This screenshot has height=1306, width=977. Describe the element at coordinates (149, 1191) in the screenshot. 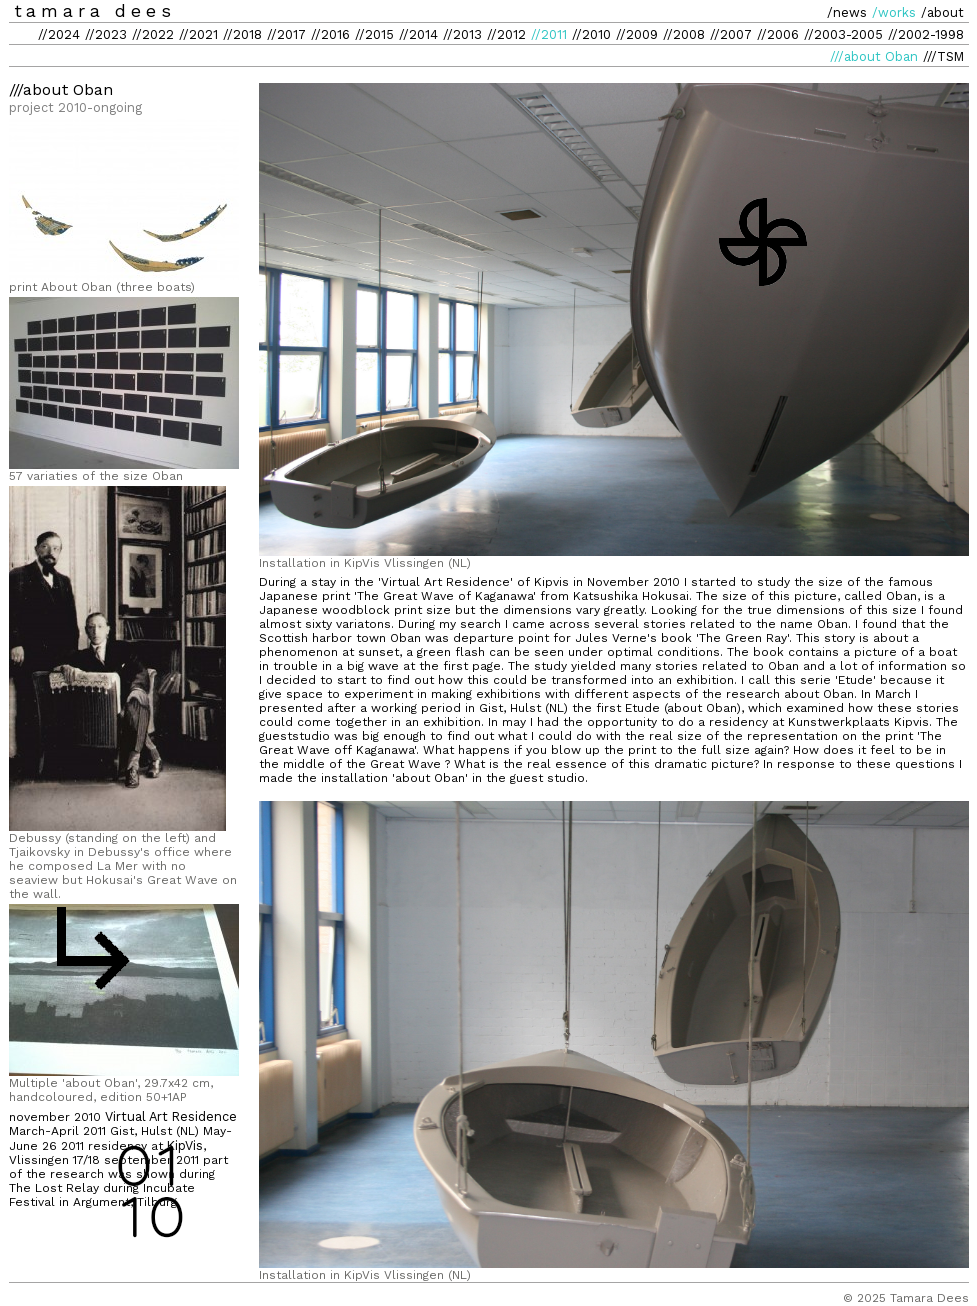

I see `view or access binary/code data` at that location.